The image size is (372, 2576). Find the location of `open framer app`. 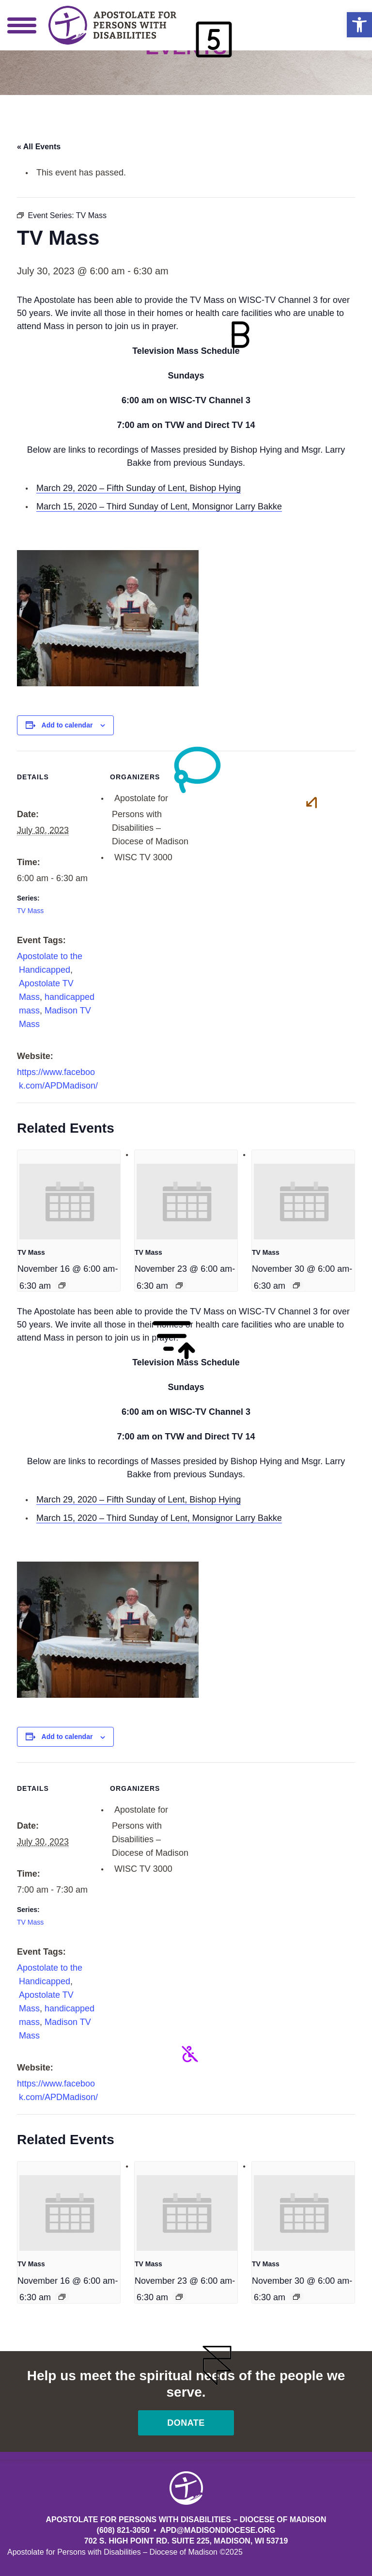

open framer app is located at coordinates (217, 2363).